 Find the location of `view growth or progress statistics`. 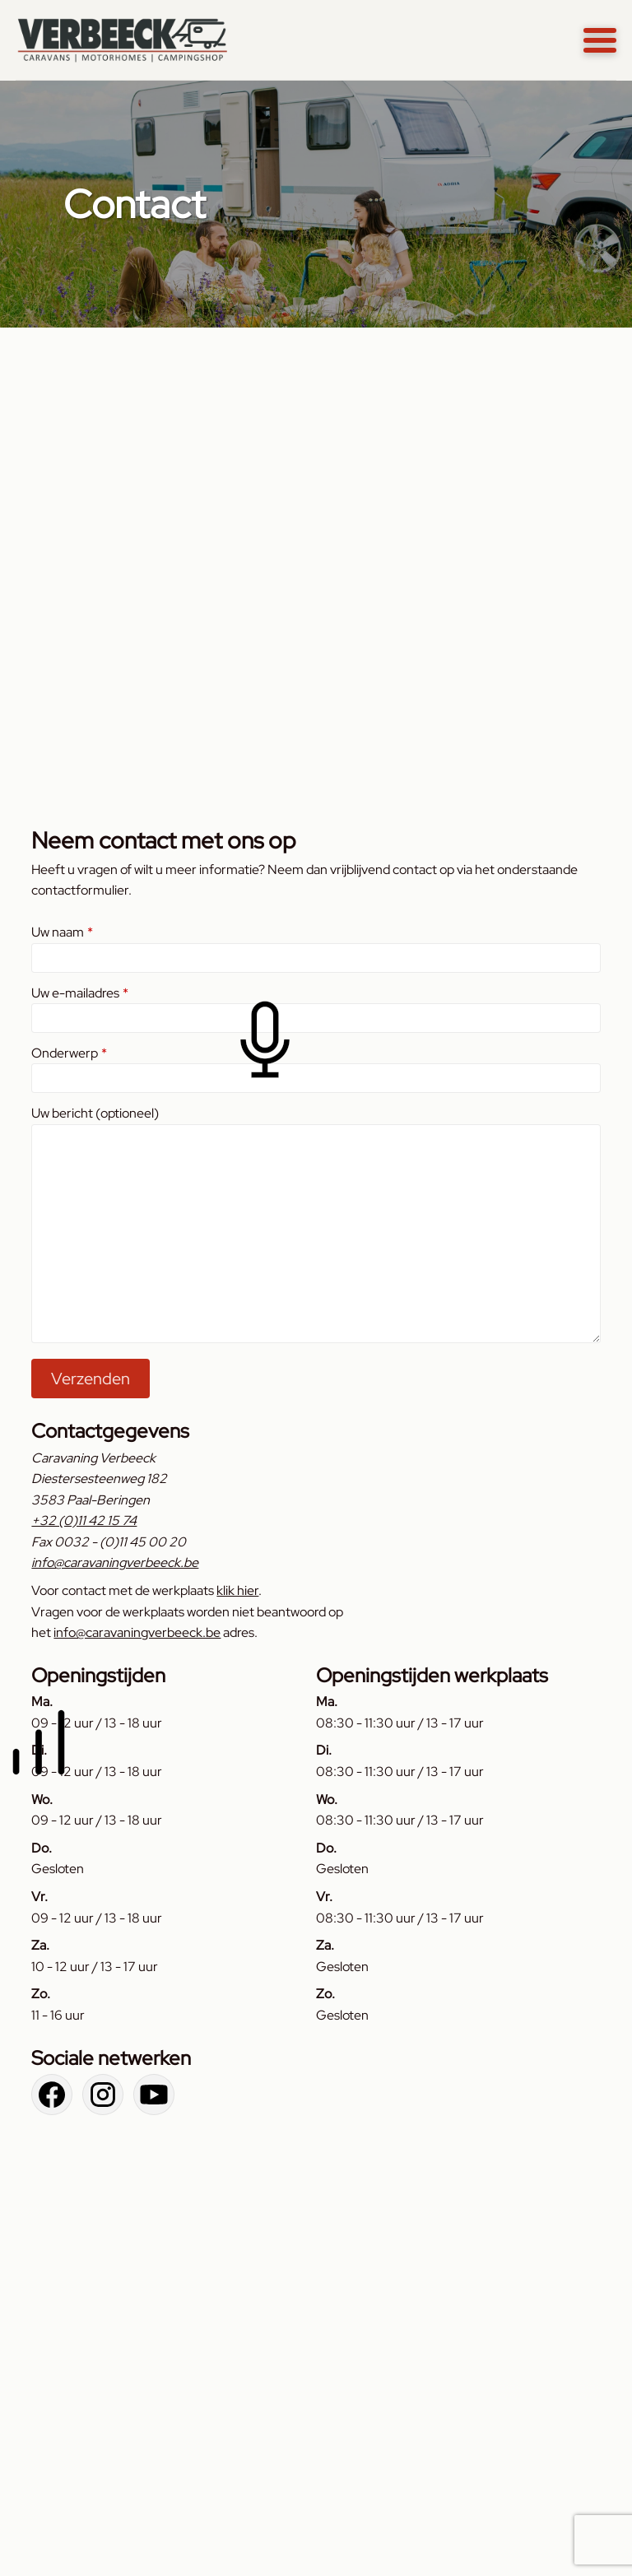

view growth or progress statistics is located at coordinates (39, 1742).